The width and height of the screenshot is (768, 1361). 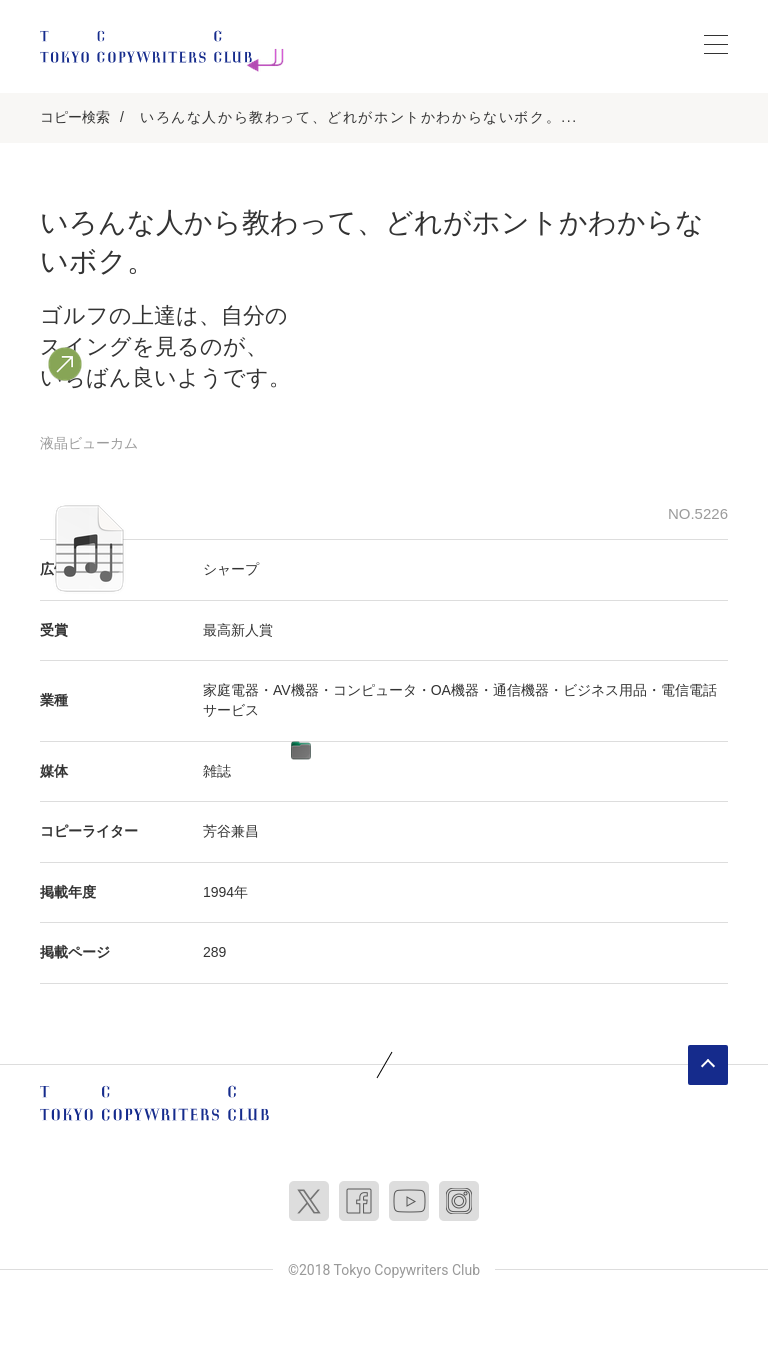 I want to click on an audio melody file type, so click(x=89, y=548).